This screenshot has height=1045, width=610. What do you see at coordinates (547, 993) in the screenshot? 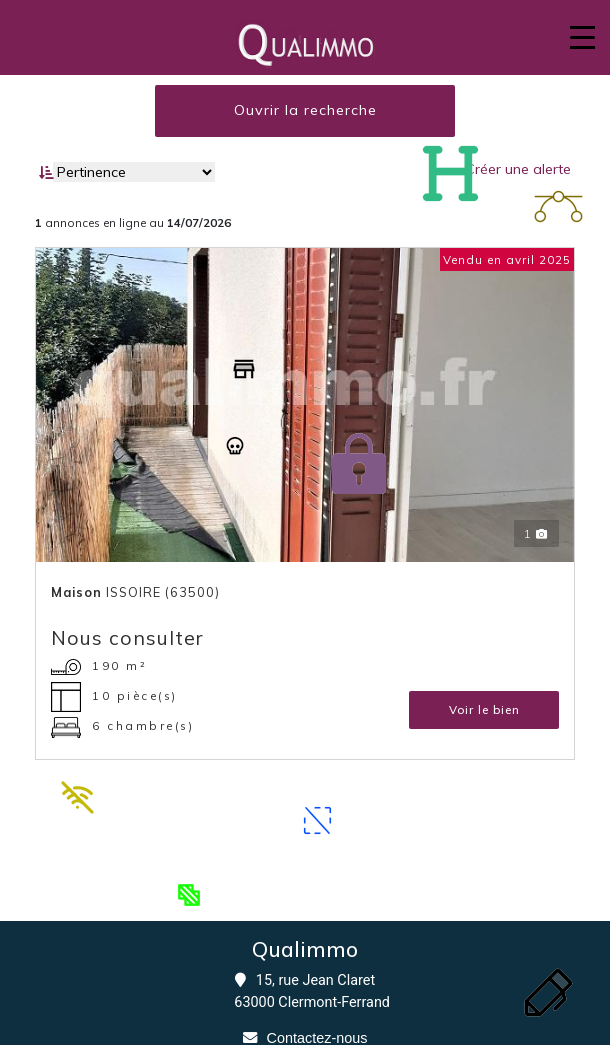
I see `edit or modify content` at bounding box center [547, 993].